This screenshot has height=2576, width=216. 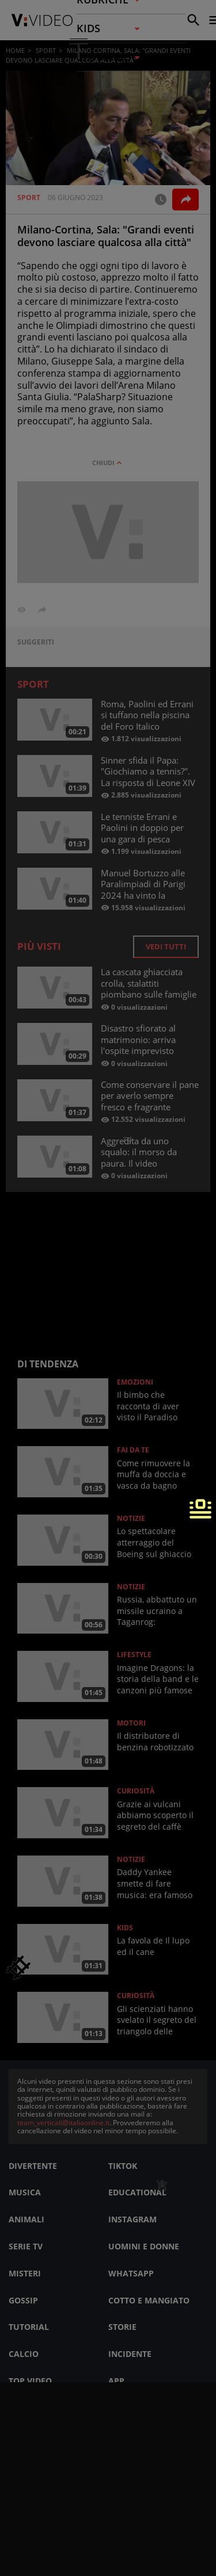 I want to click on center-align an element within its container, so click(x=200, y=1509).